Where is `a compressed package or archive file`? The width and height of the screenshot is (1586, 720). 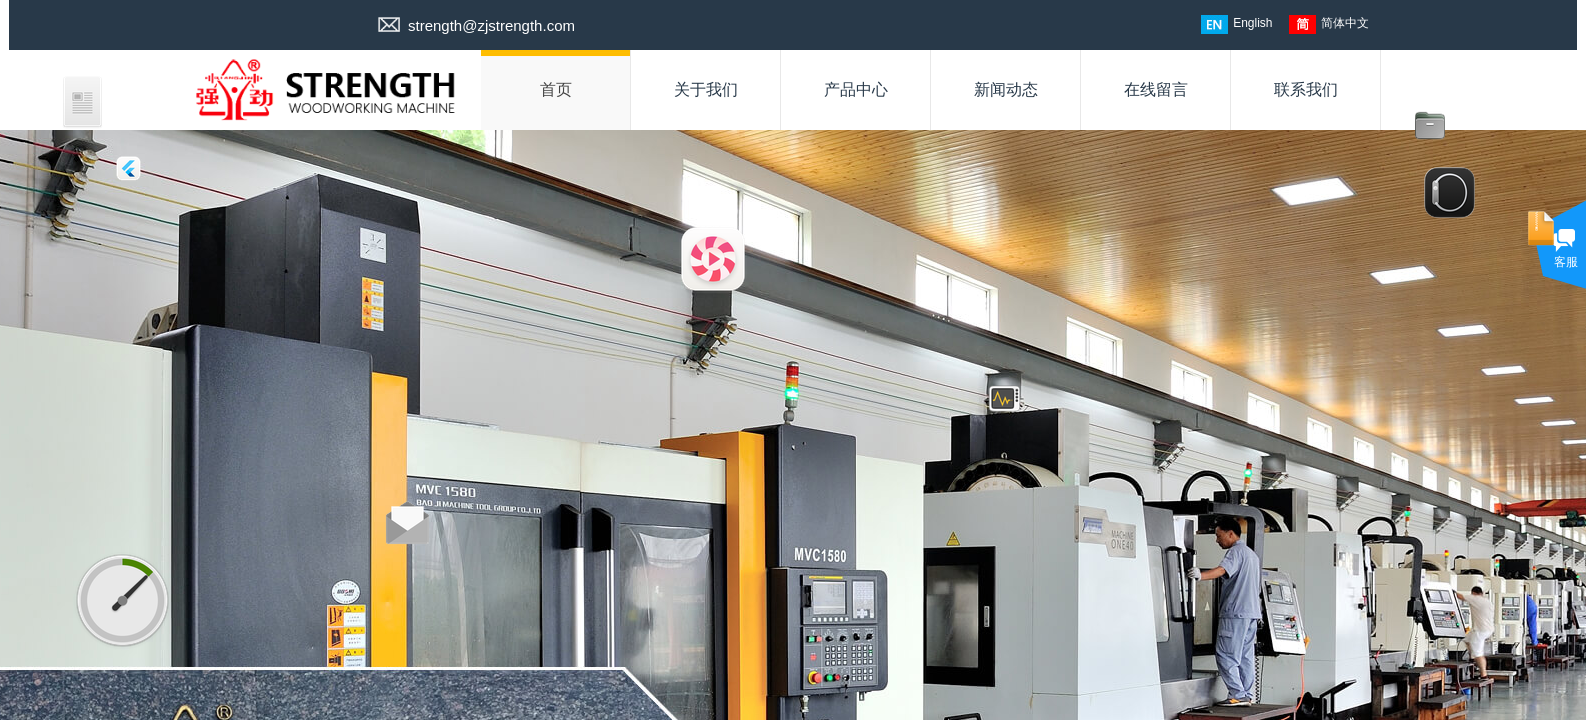
a compressed package or archive file is located at coordinates (1541, 229).